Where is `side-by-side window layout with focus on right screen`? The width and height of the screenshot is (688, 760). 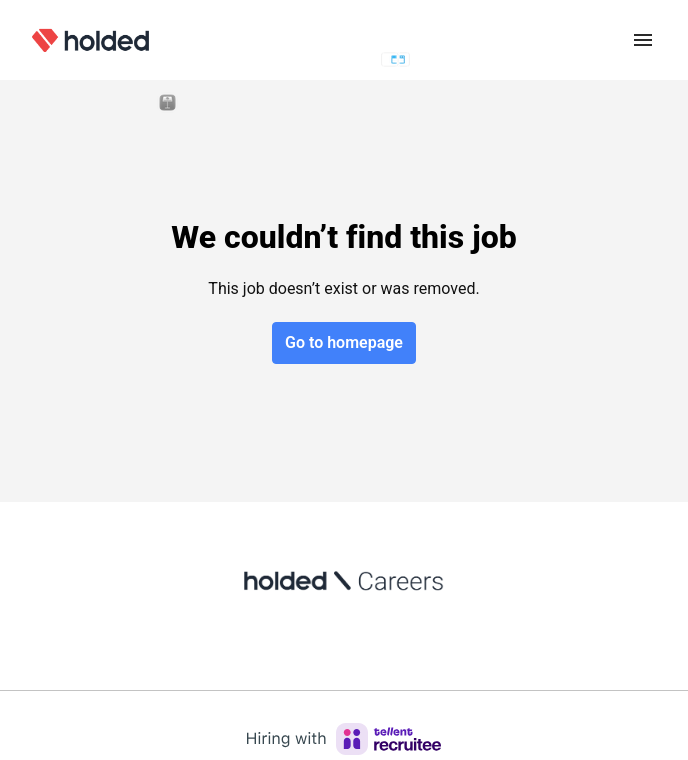 side-by-side window layout with focus on right screen is located at coordinates (395, 59).